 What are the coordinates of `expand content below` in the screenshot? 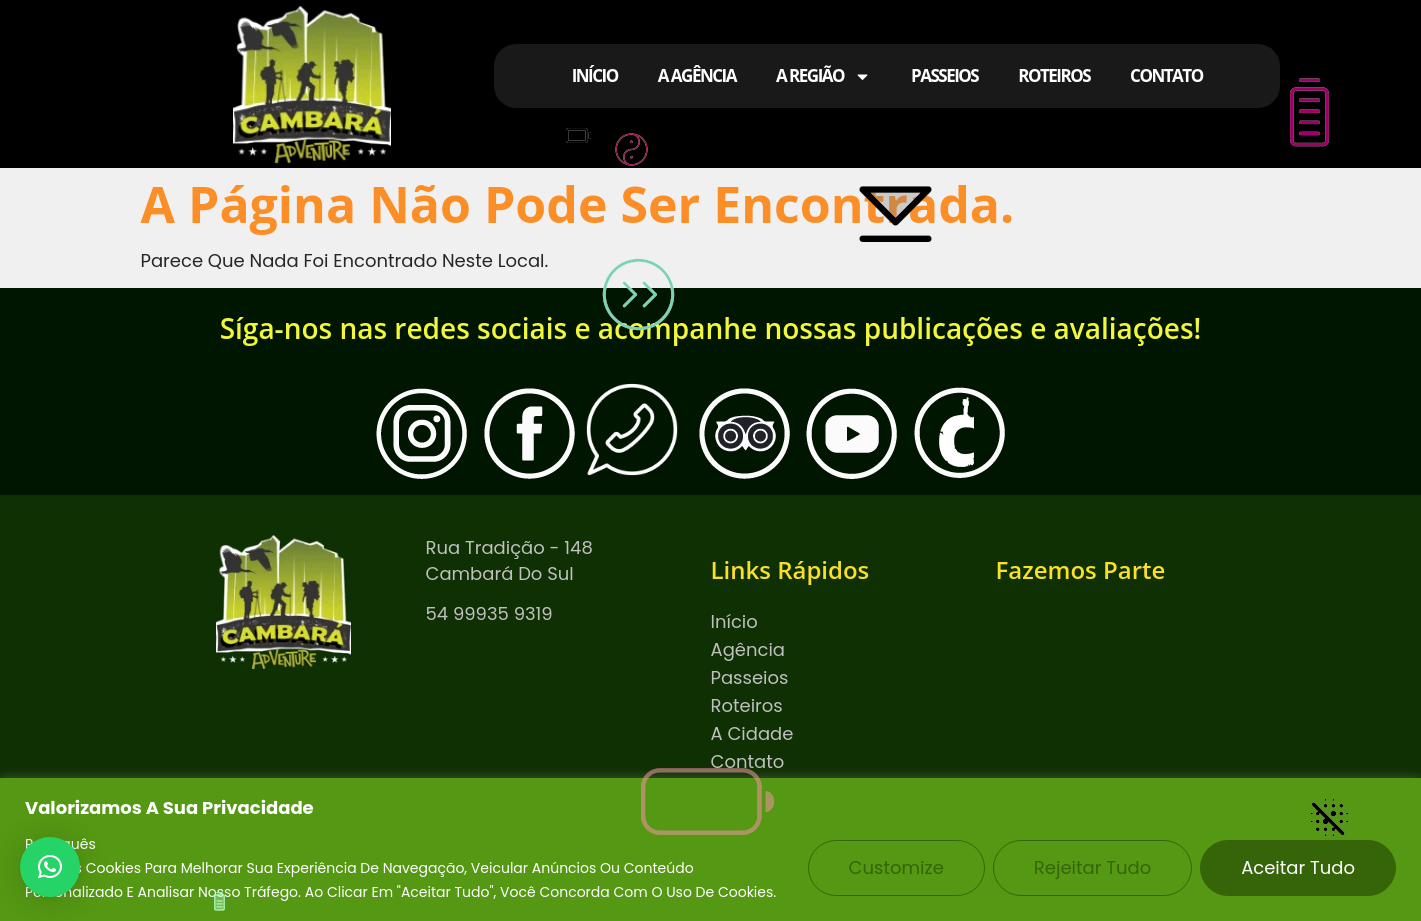 It's located at (895, 212).